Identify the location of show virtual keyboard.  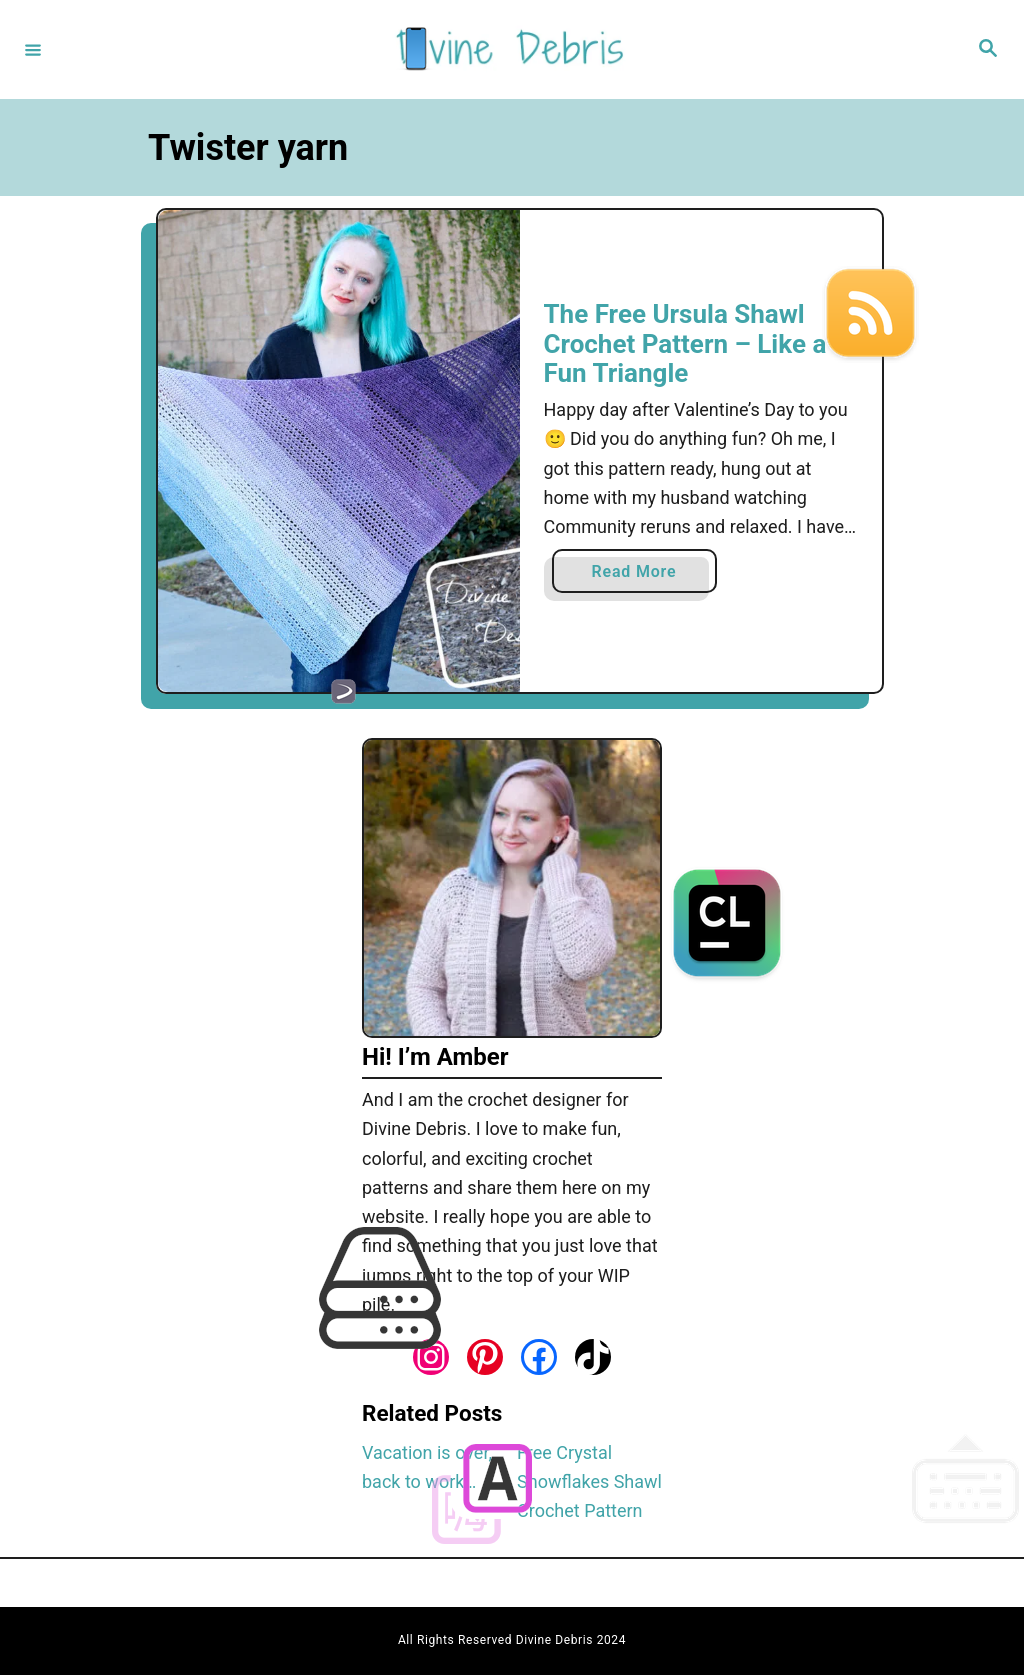
(965, 1478).